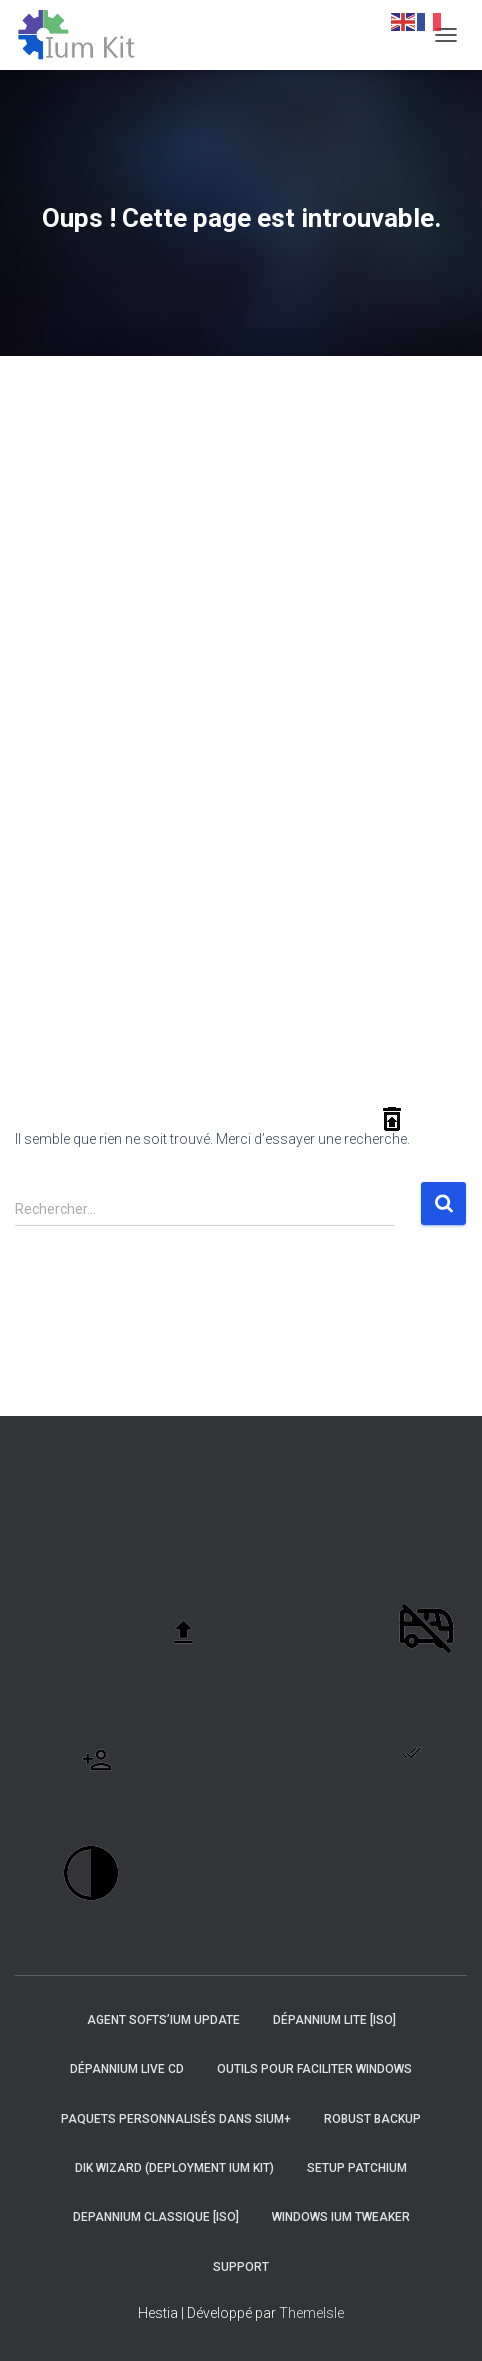 The height and width of the screenshot is (2361, 482). What do you see at coordinates (97, 1760) in the screenshot?
I see `add a new contact` at bounding box center [97, 1760].